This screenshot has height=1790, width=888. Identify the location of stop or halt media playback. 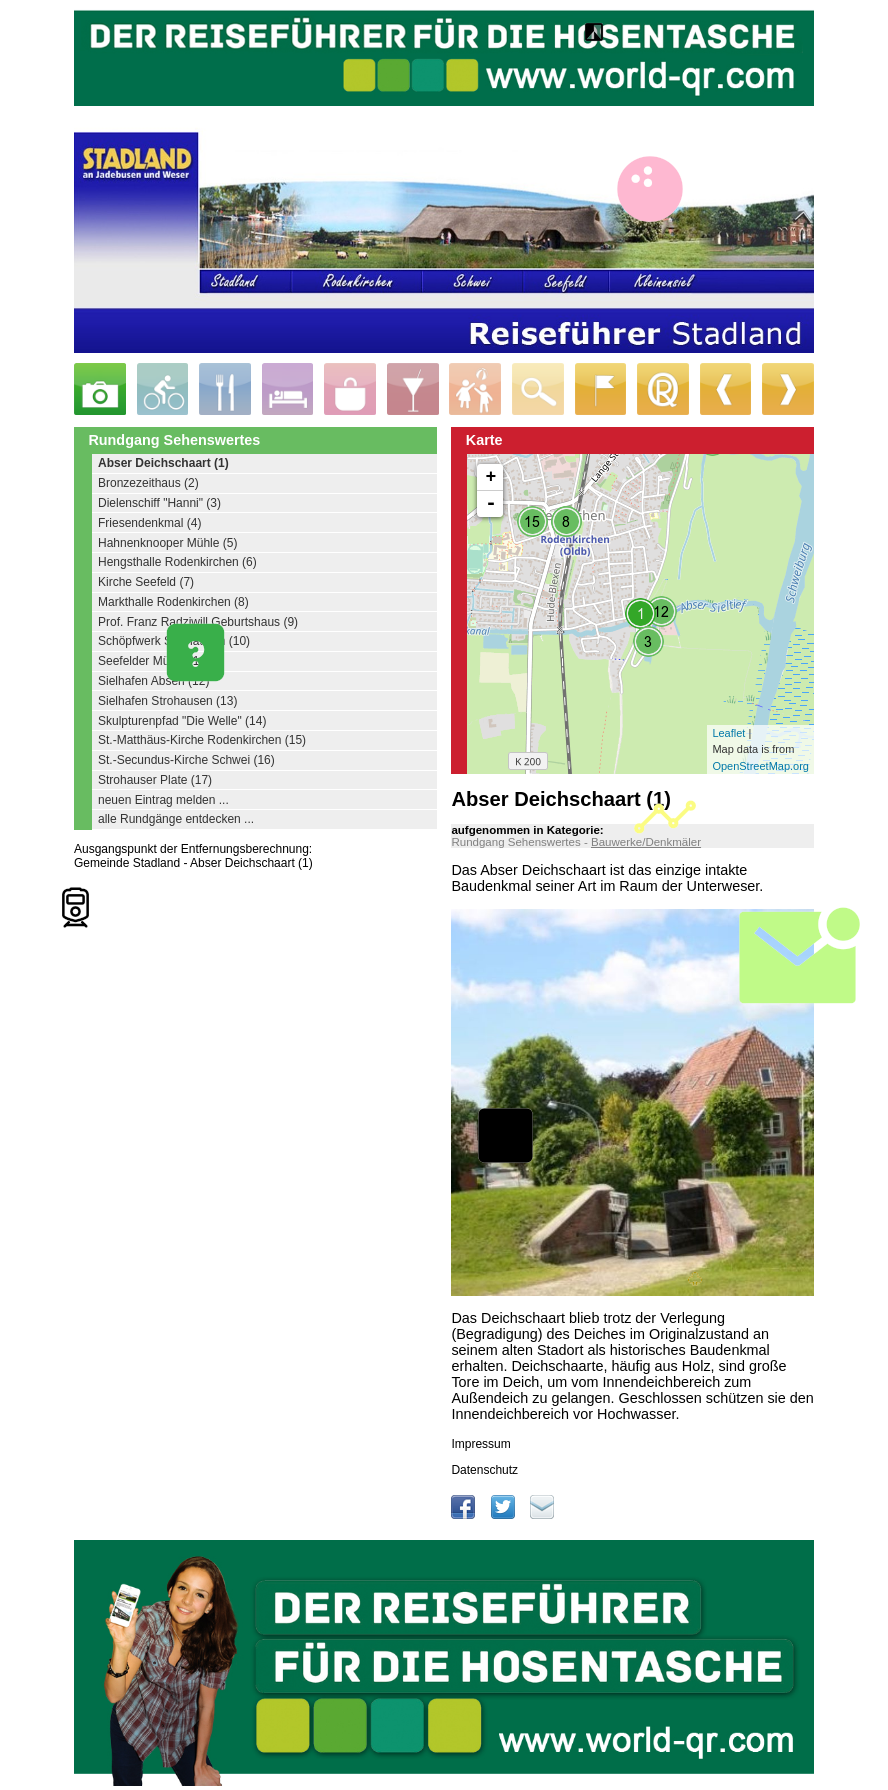
(505, 1135).